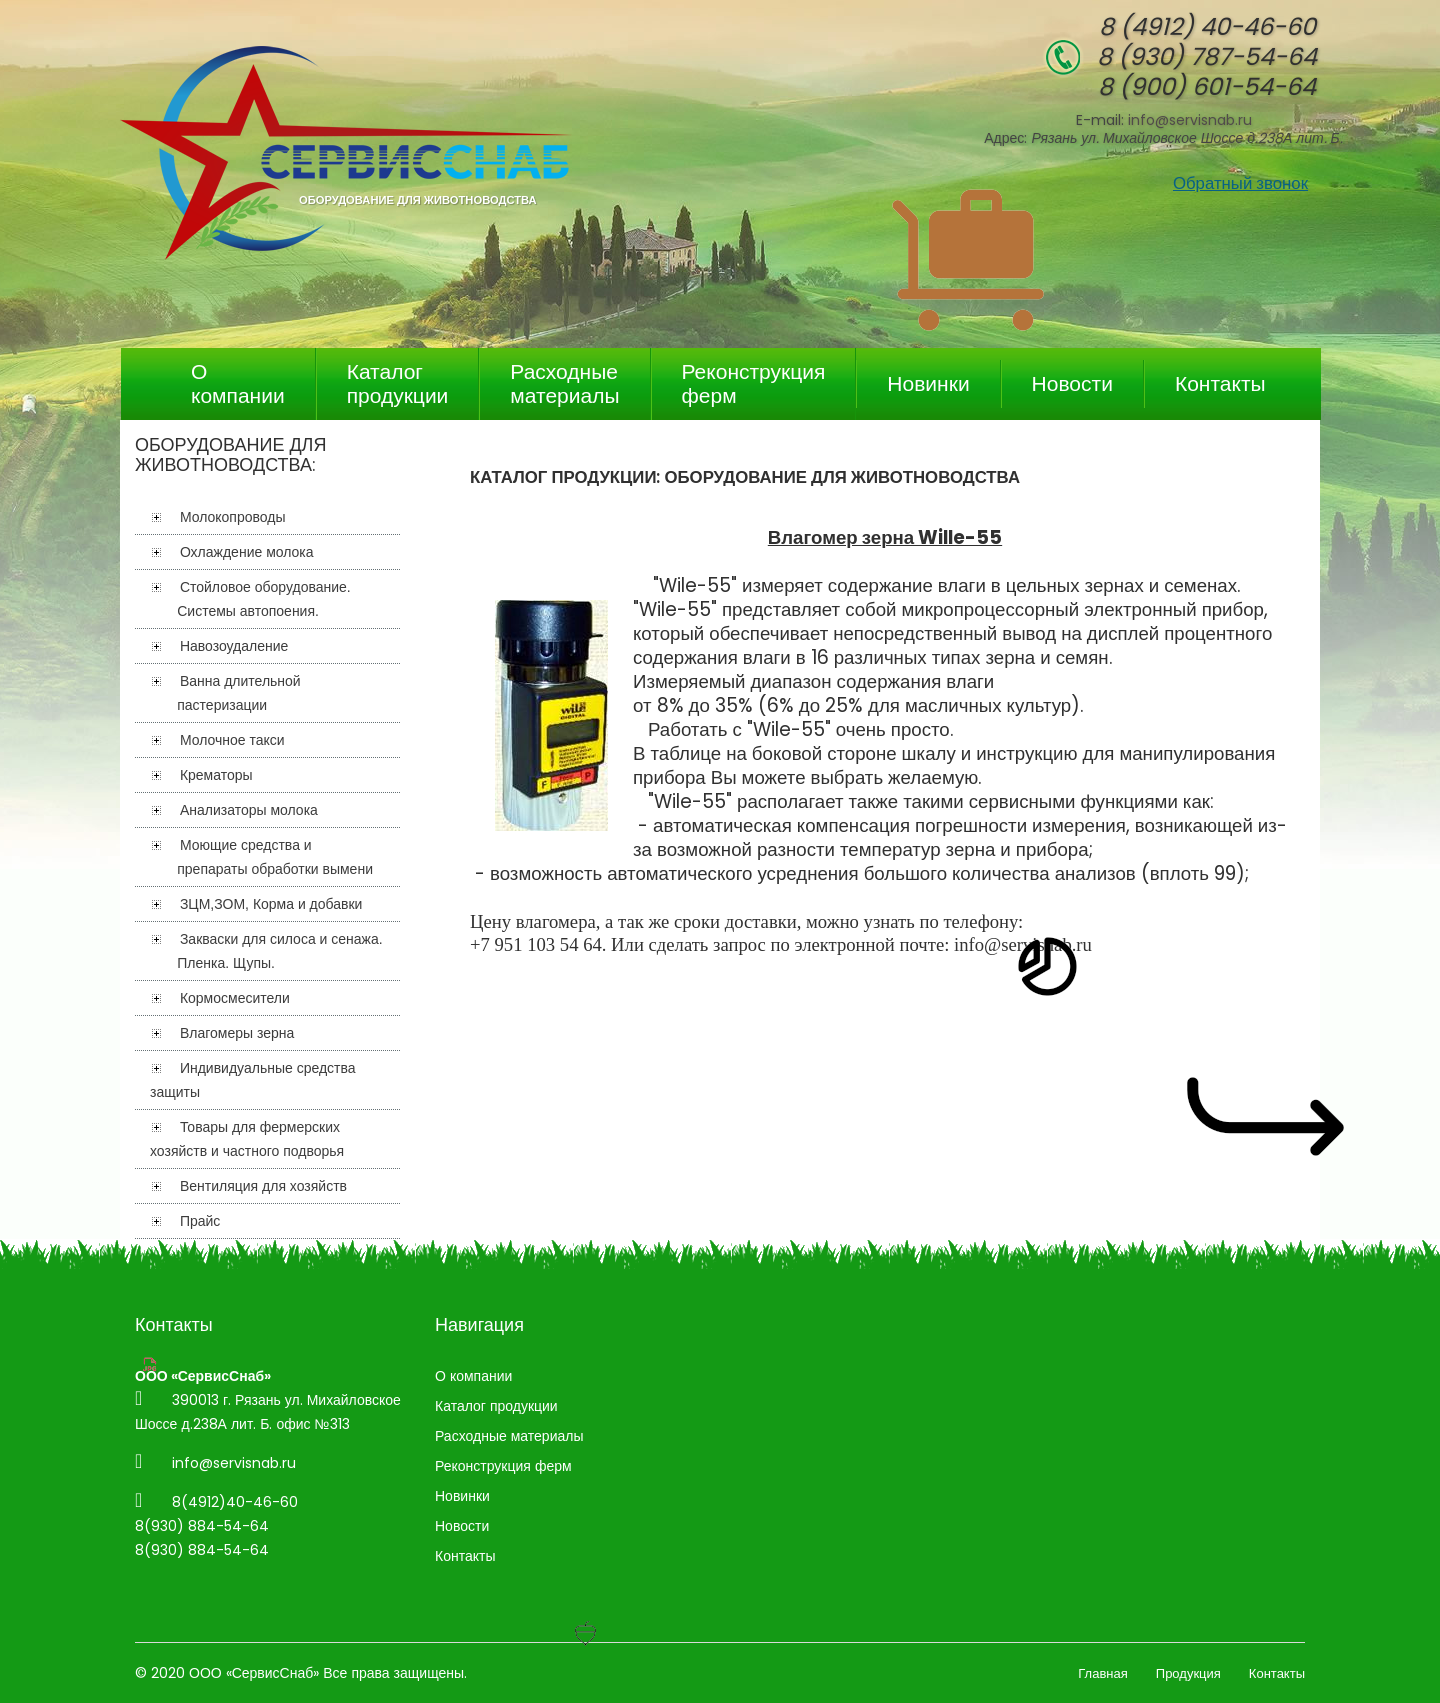 Image resolution: width=1440 pixels, height=1703 pixels. What do you see at coordinates (150, 1365) in the screenshot?
I see `view or open a JPG image file` at bounding box center [150, 1365].